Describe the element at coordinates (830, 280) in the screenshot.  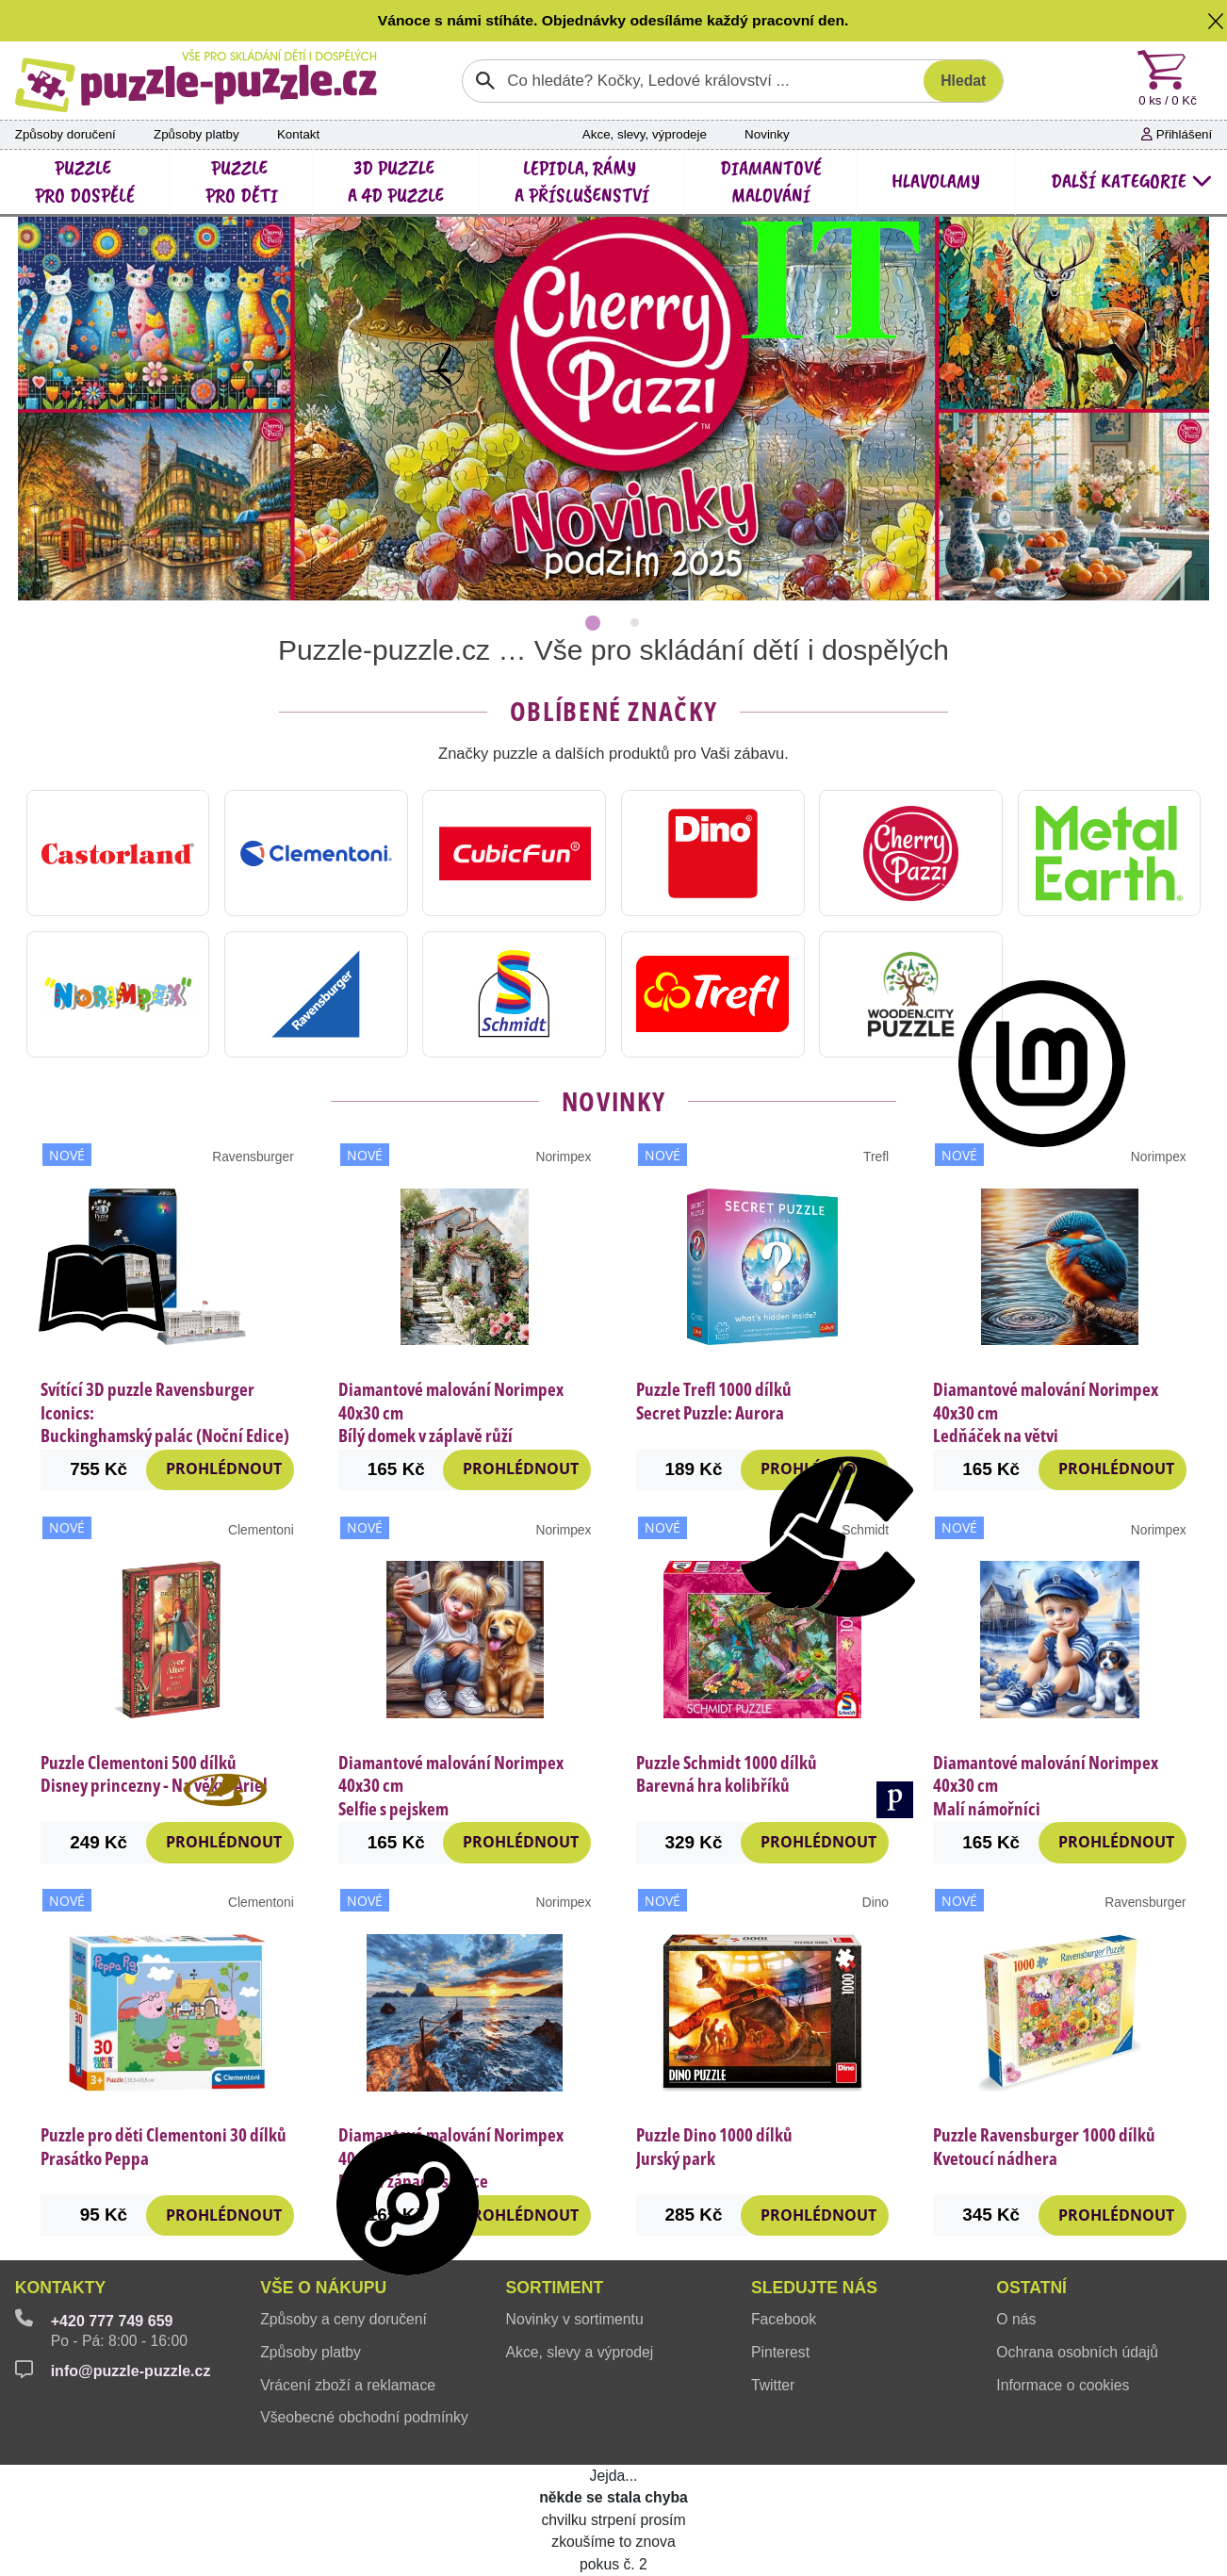
I see `visit The Irish Times website` at that location.